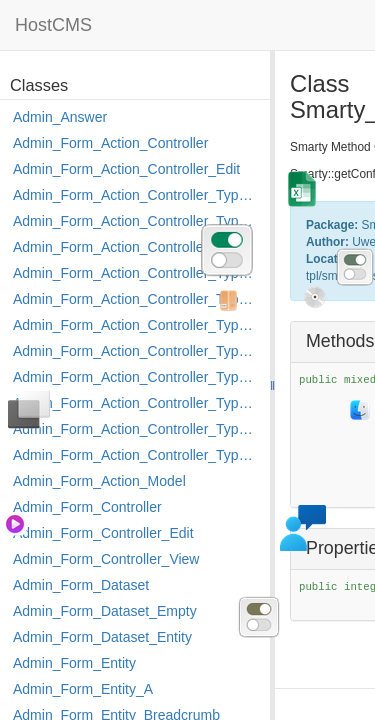 This screenshot has width=375, height=720. I want to click on open the feedback hub app, so click(303, 528).